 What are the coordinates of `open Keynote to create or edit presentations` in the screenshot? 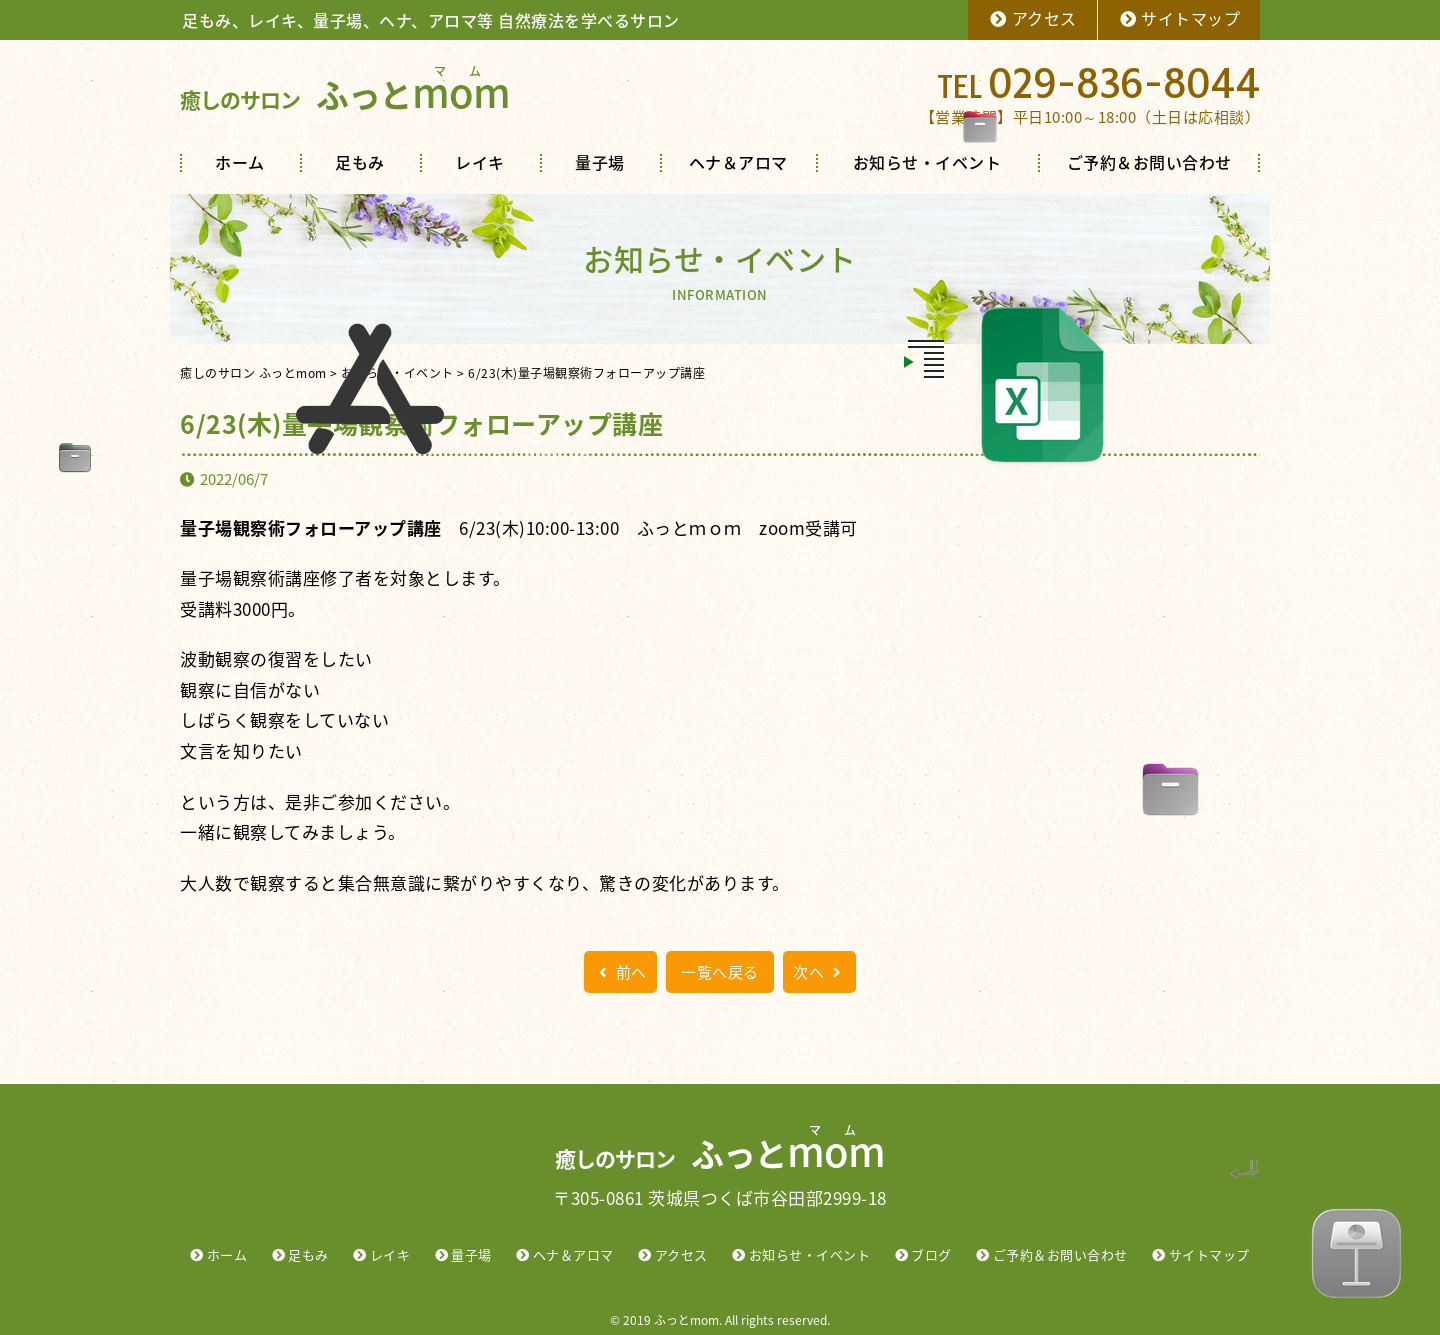 It's located at (1356, 1253).